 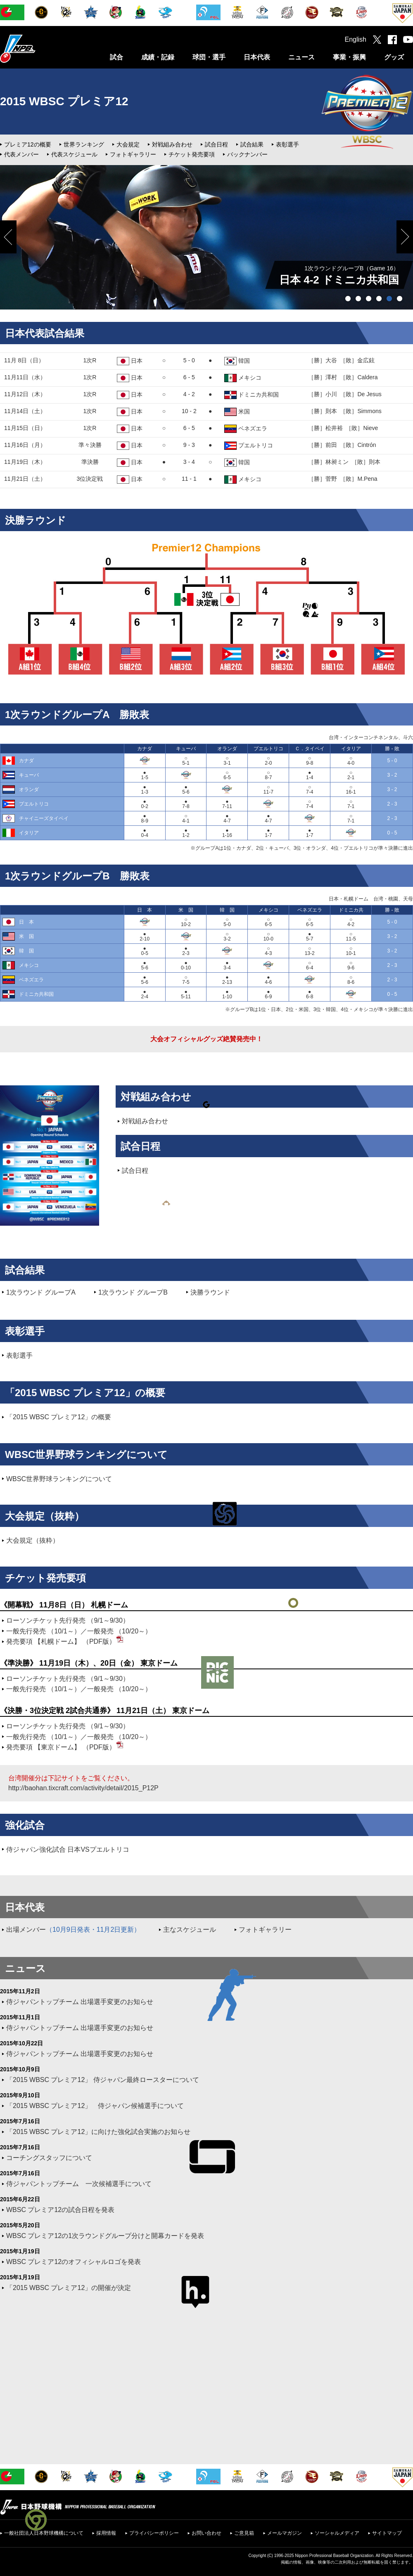 What do you see at coordinates (217, 1672) in the screenshot?
I see `open the Picnic grocery delivery app` at bounding box center [217, 1672].